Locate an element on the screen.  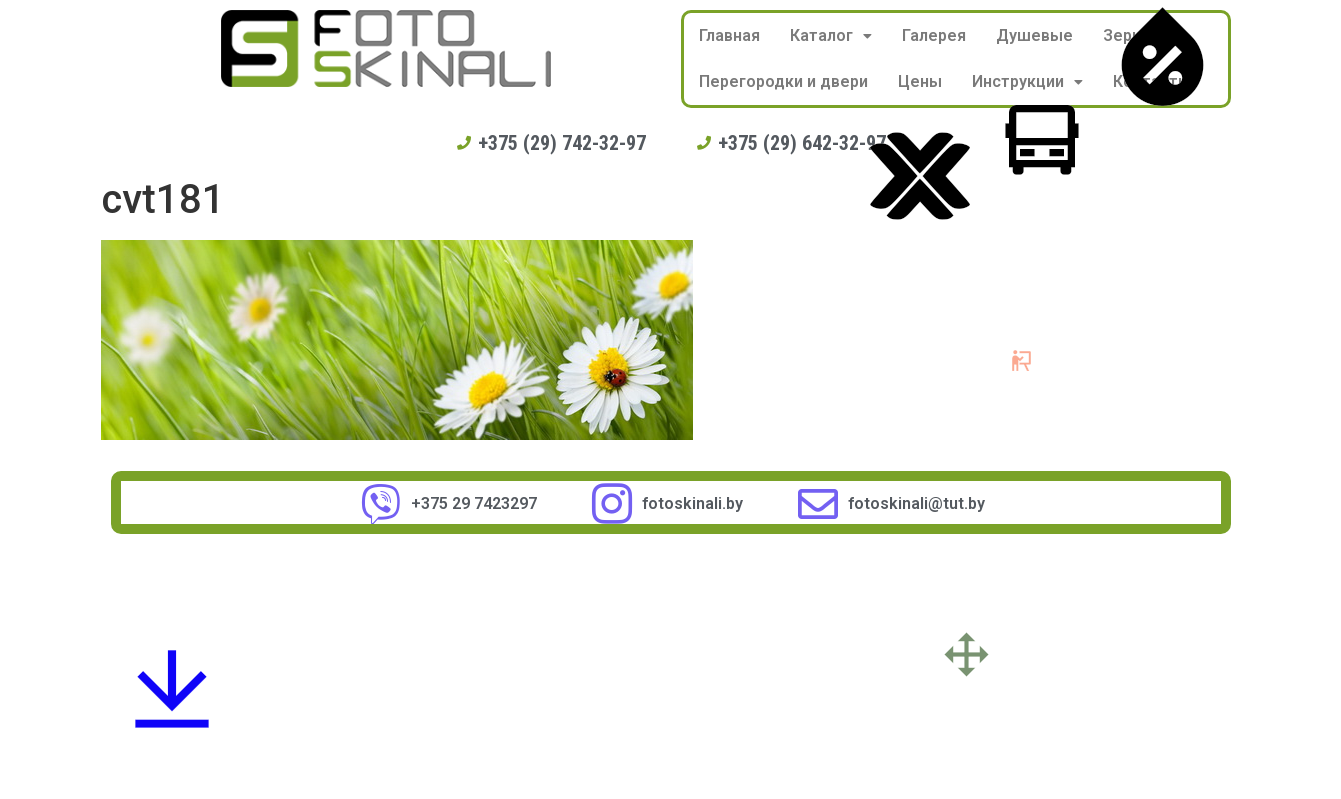
start or view a presentation is located at coordinates (1021, 360).